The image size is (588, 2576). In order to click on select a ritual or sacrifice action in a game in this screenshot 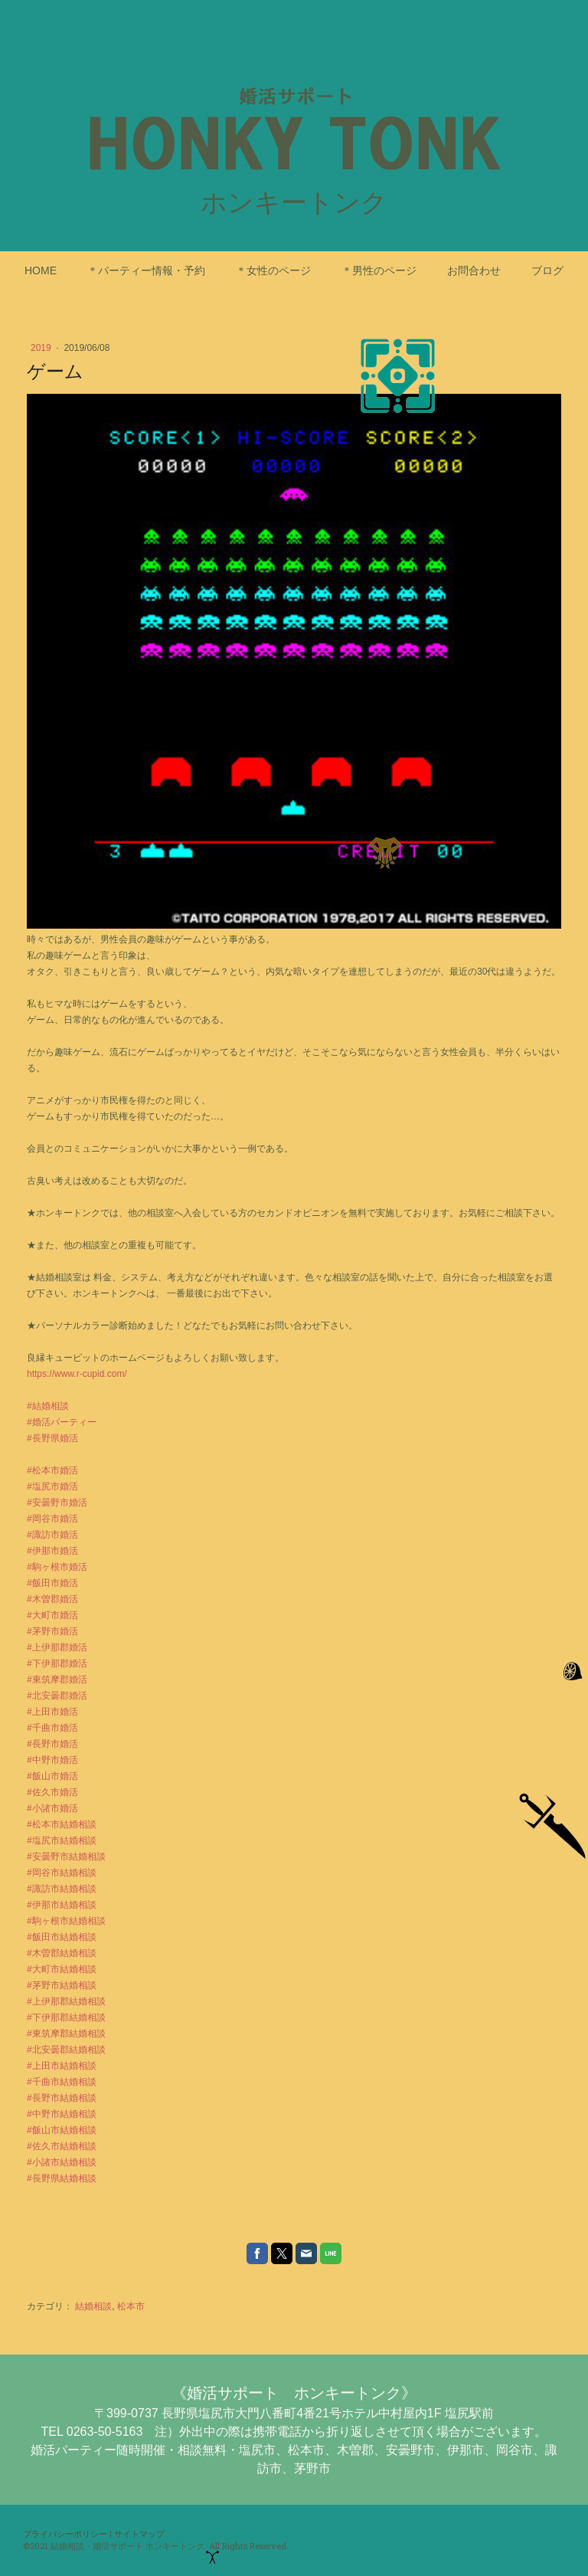, I will do `click(552, 1826)`.